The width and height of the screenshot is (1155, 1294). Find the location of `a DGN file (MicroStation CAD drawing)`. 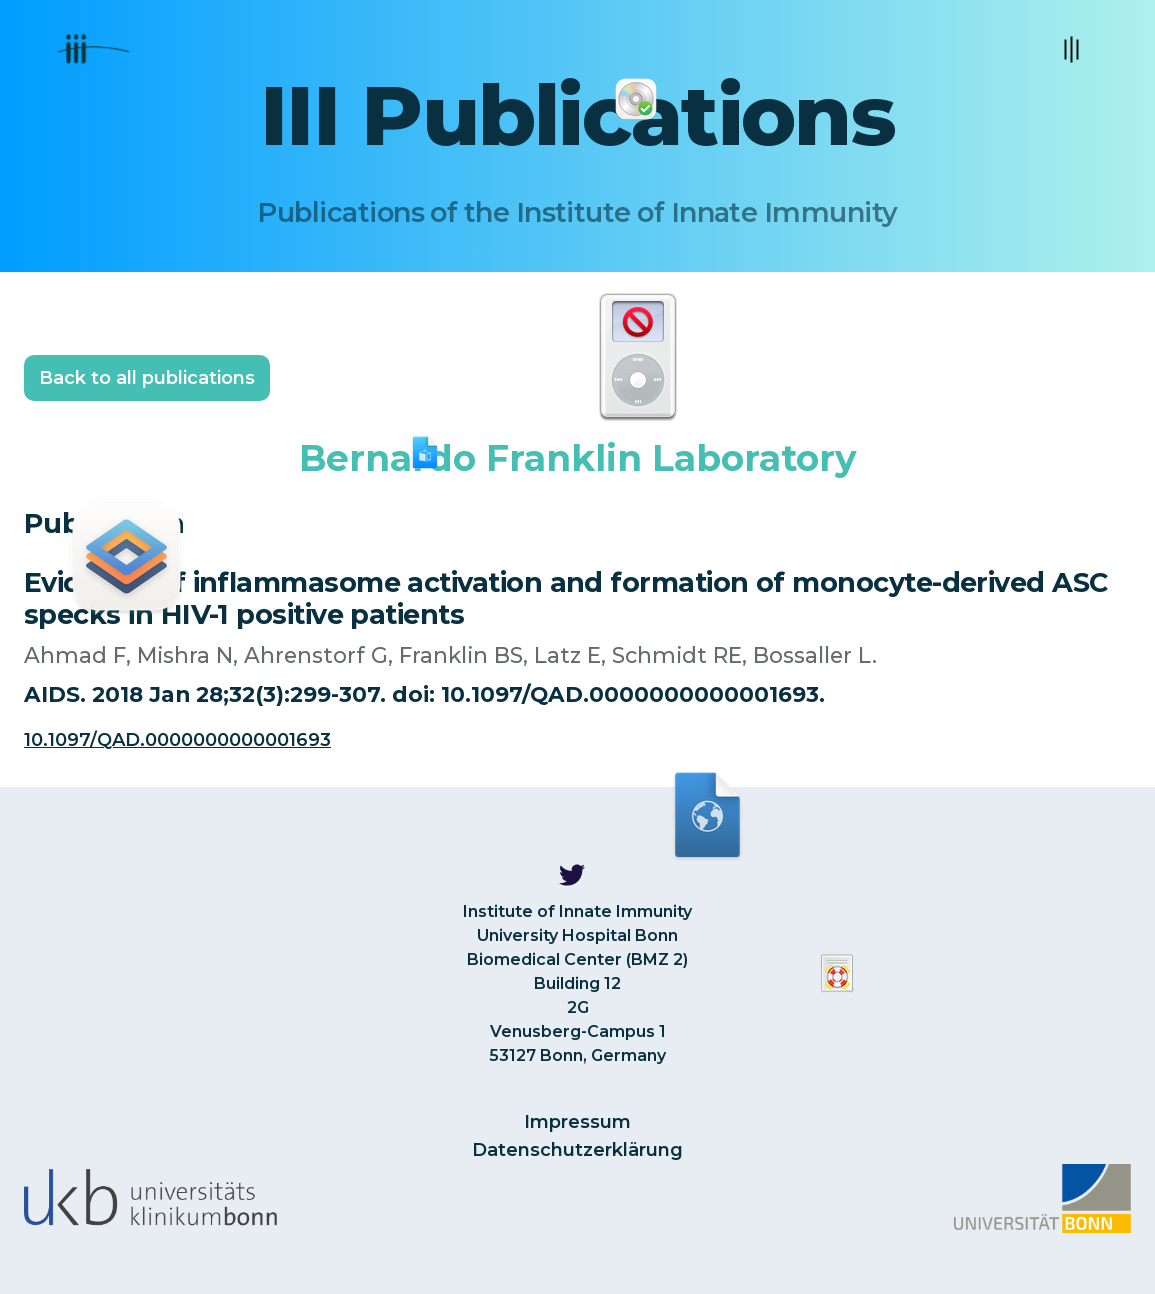

a DGN file (MicroStation CAD drawing) is located at coordinates (425, 453).